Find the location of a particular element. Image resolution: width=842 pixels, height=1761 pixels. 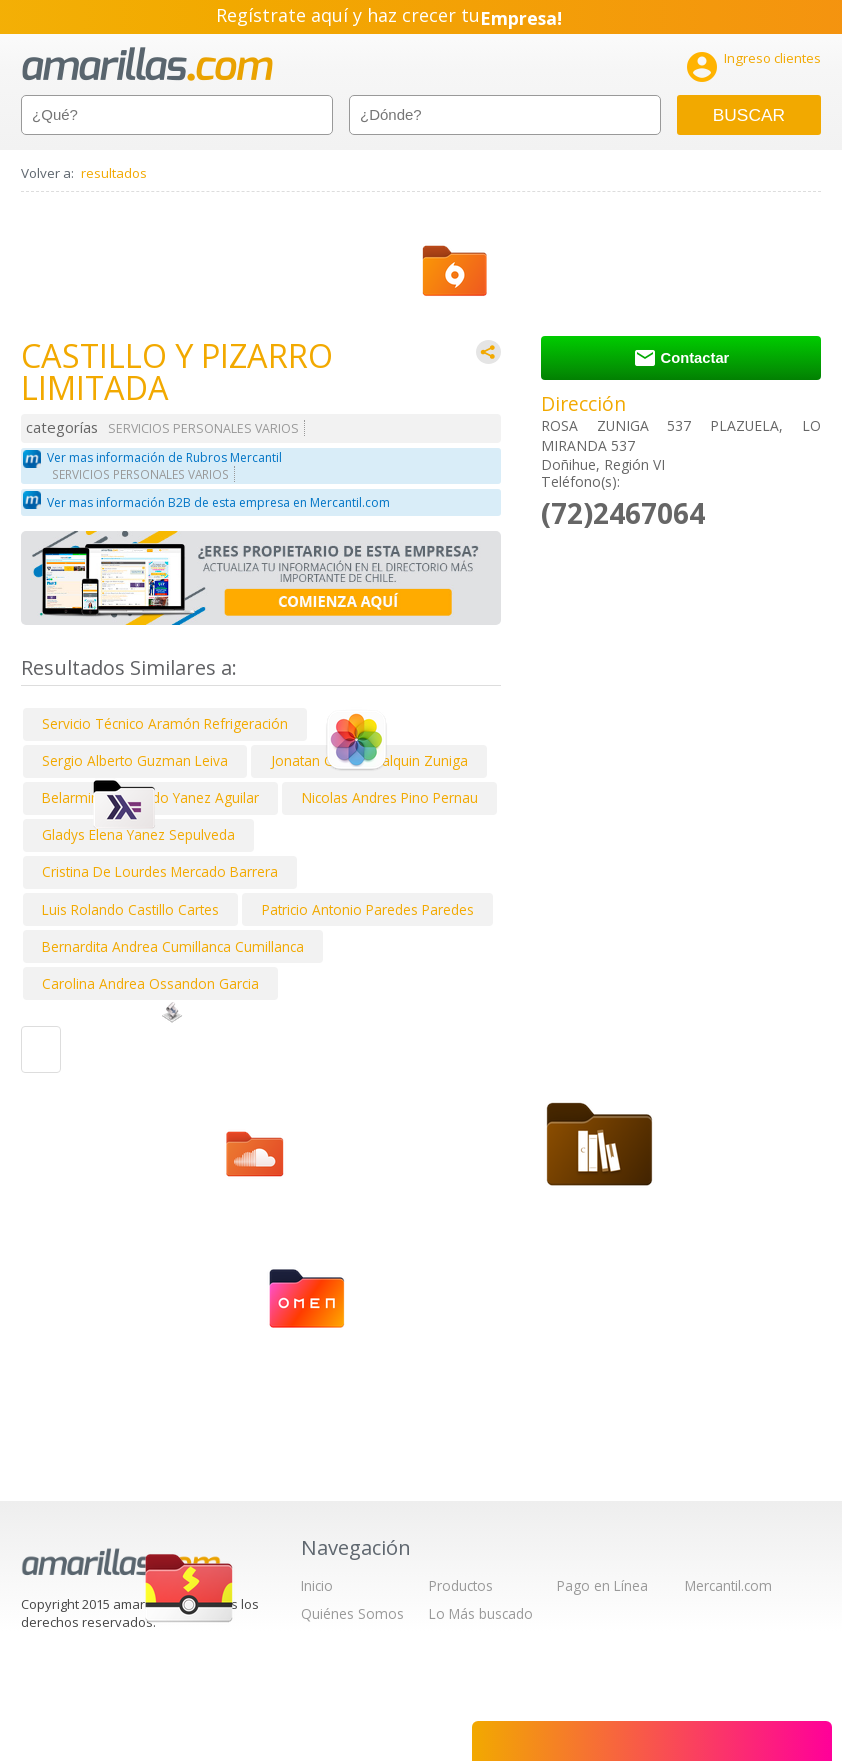

open your calibre ebook library folder is located at coordinates (599, 1147).